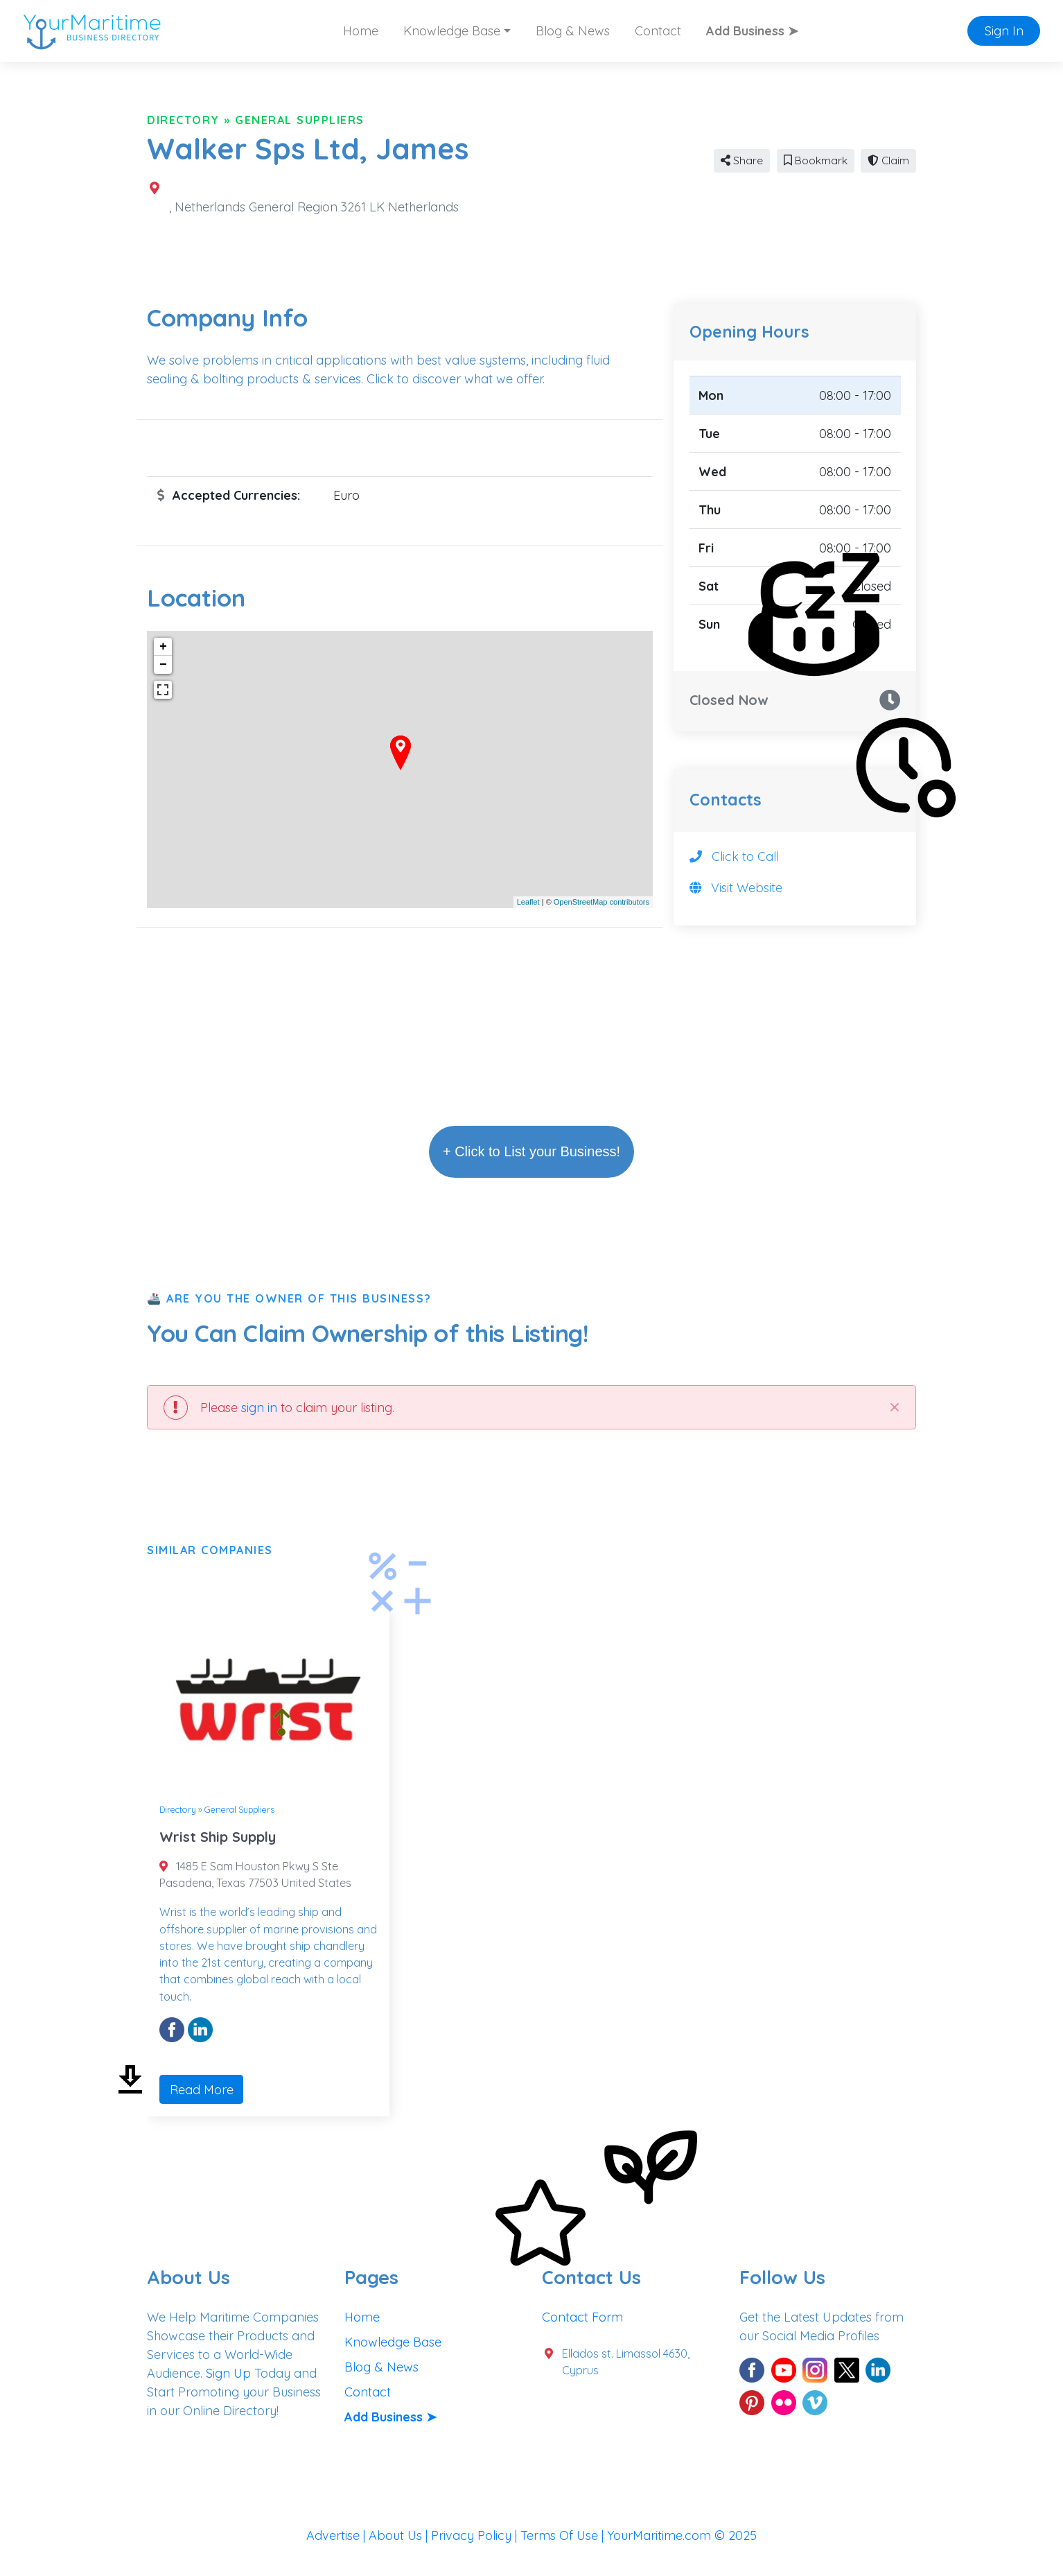  What do you see at coordinates (541, 2224) in the screenshot?
I see `add to favorites` at bounding box center [541, 2224].